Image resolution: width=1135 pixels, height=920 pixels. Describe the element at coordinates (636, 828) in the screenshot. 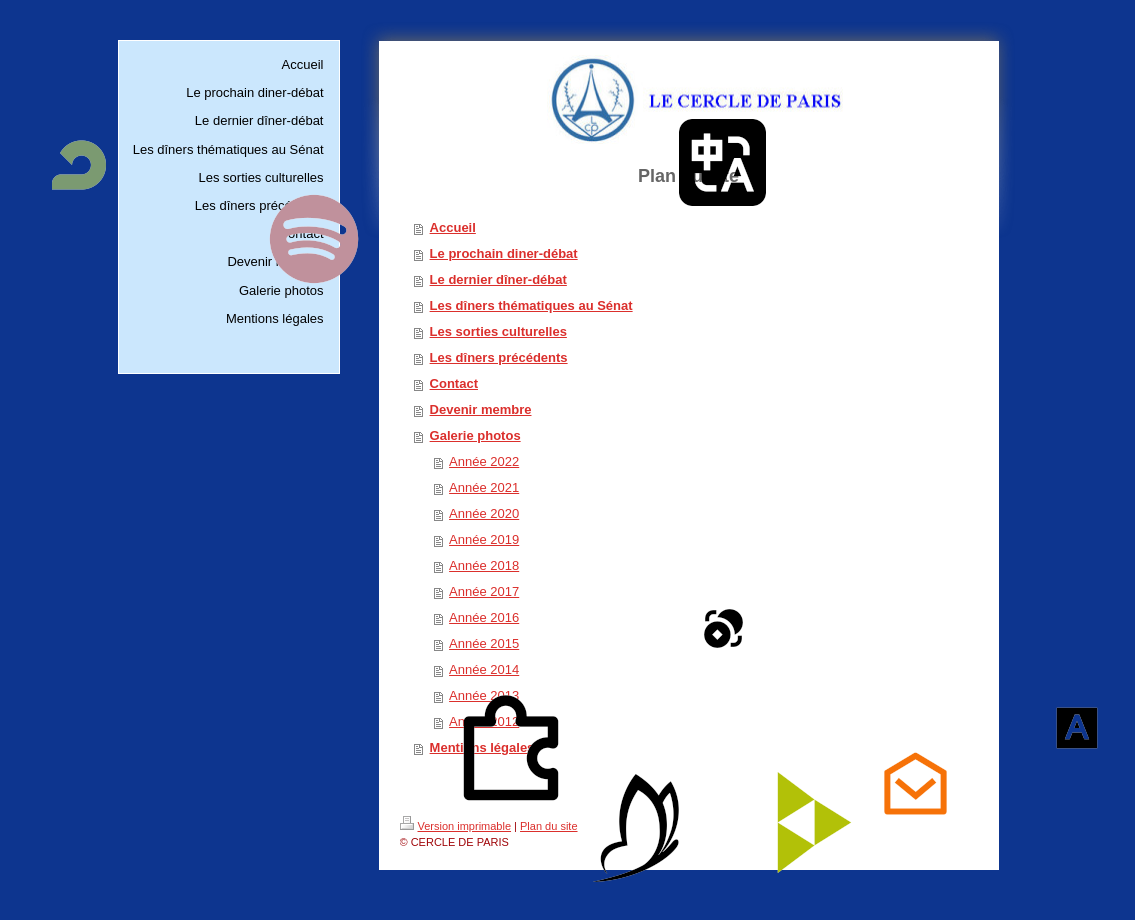

I see `open the Veepee app` at that location.